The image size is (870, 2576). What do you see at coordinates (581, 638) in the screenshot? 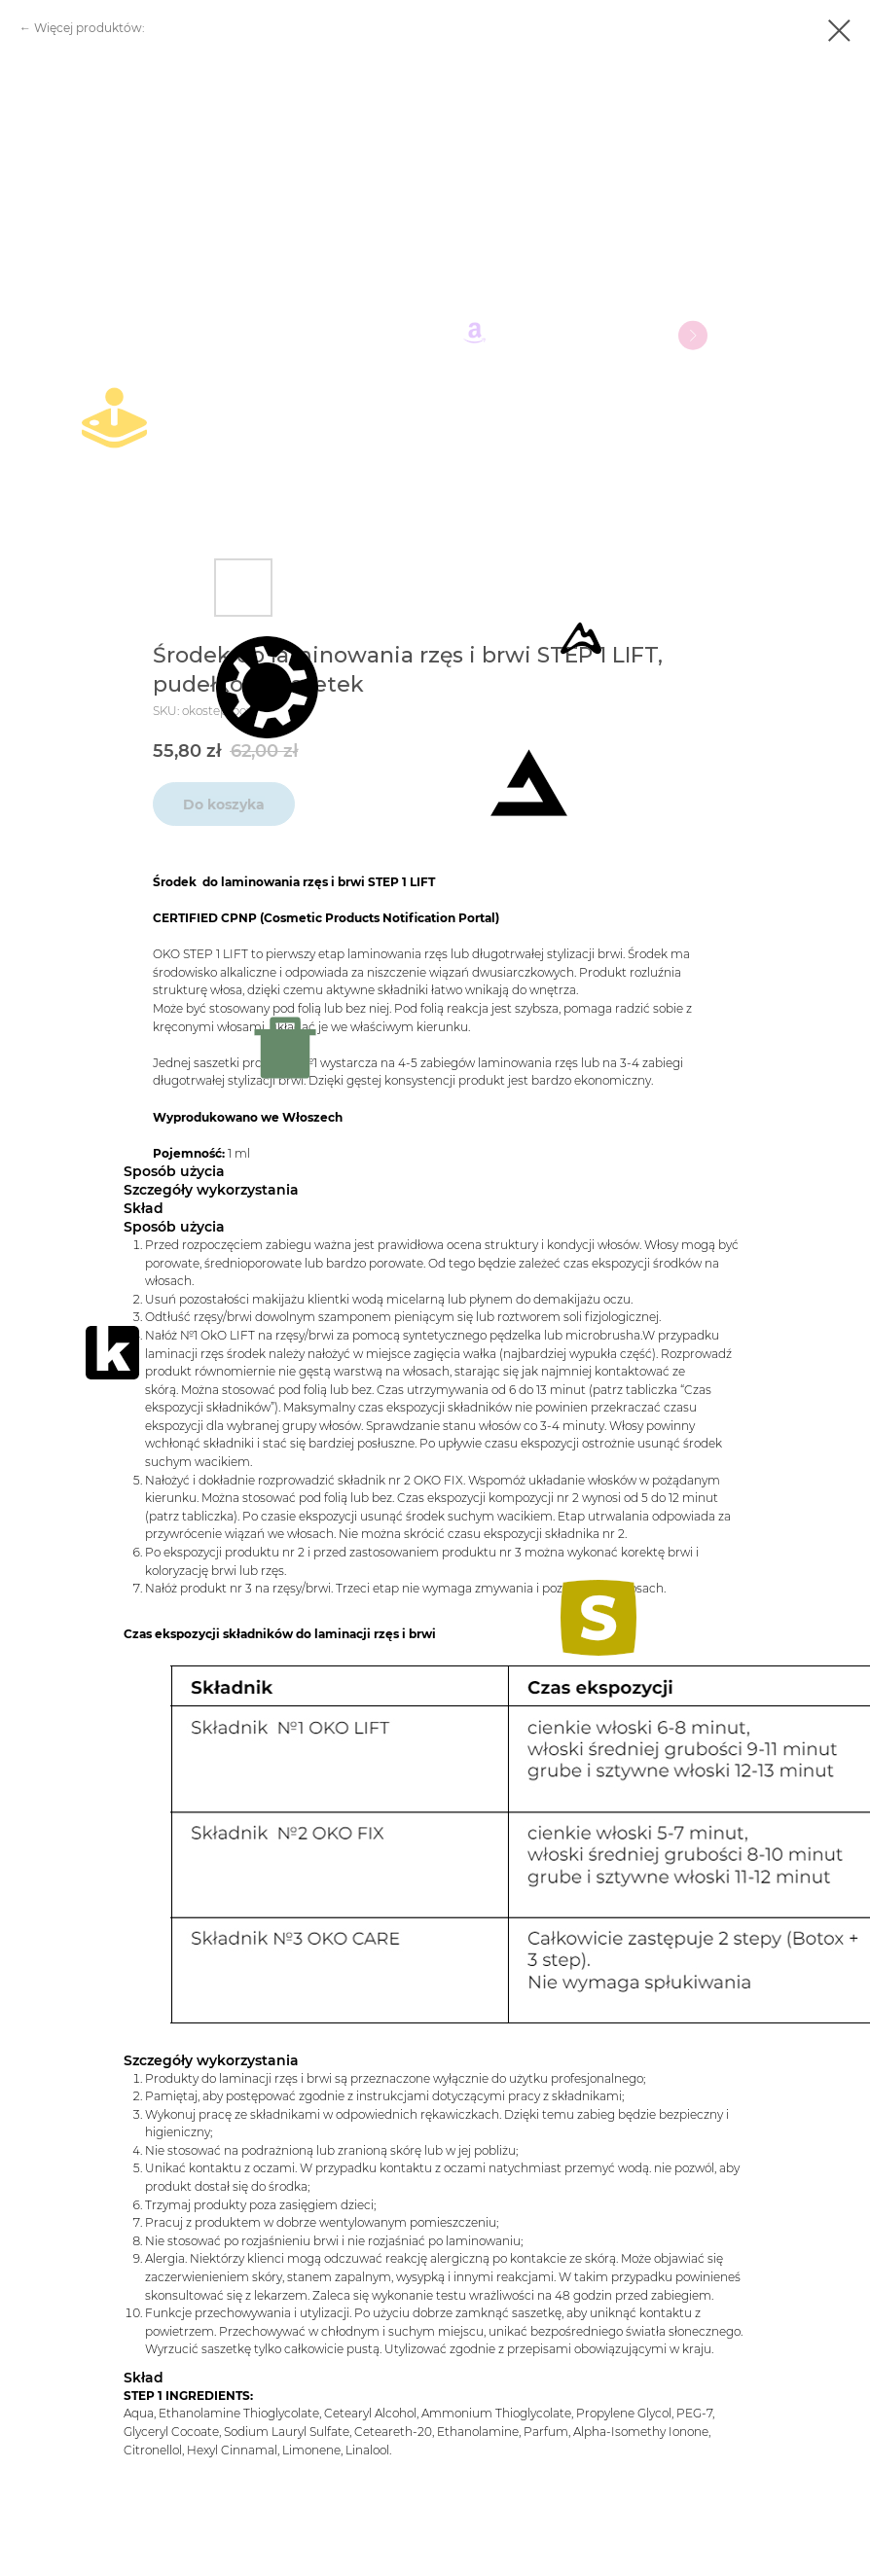
I see `open the AllTrails app` at bounding box center [581, 638].